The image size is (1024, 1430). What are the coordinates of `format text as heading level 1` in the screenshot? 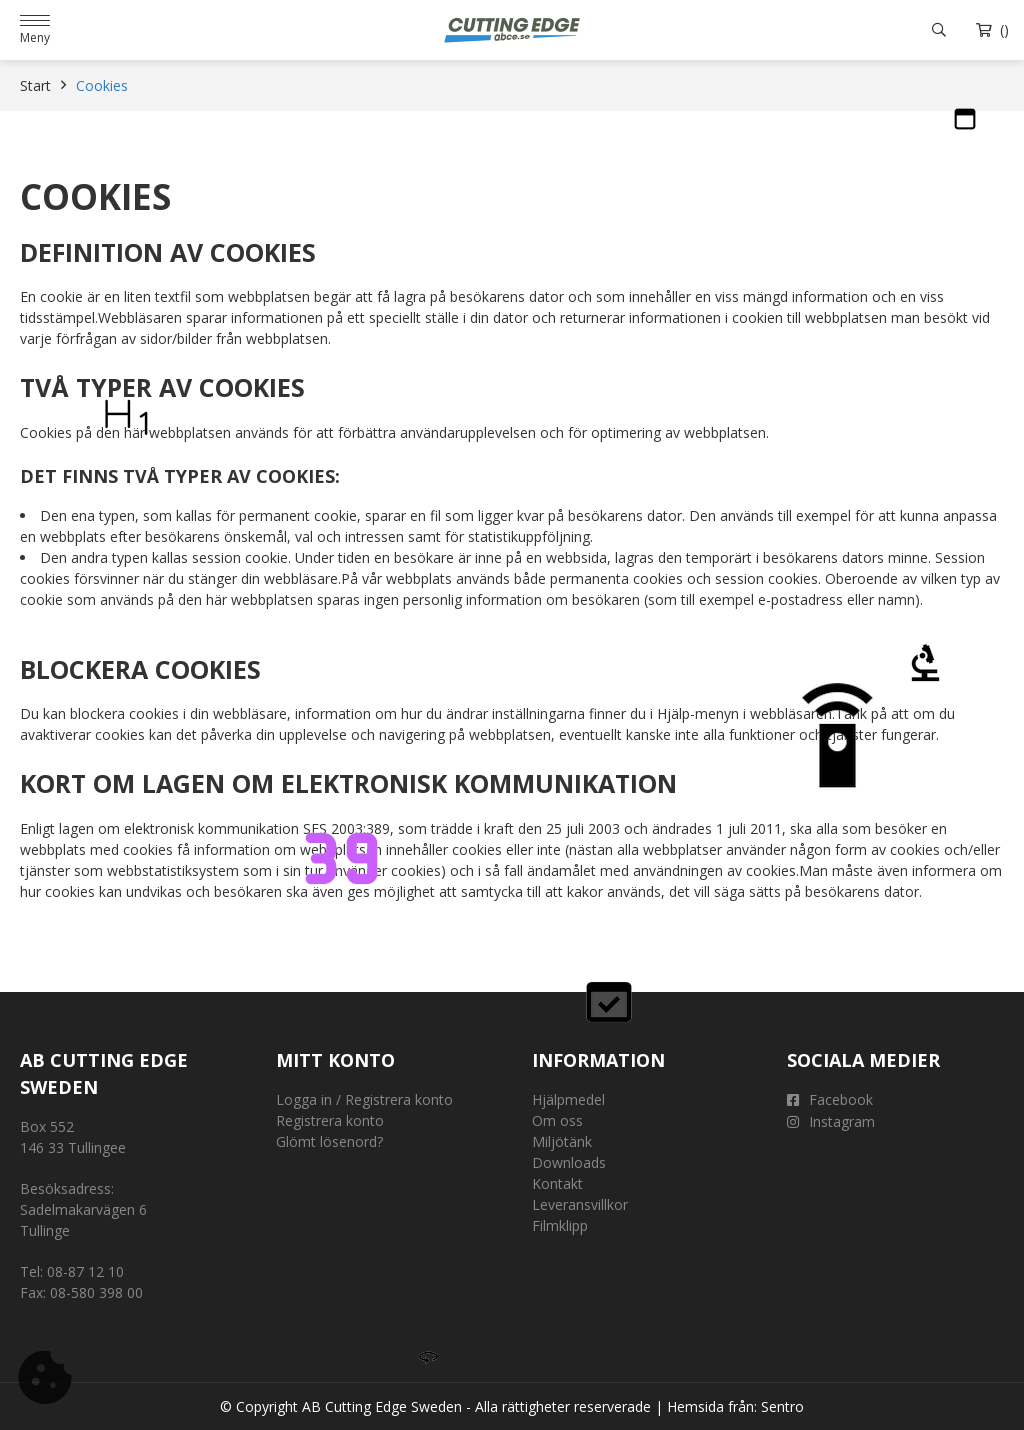 It's located at (125, 416).